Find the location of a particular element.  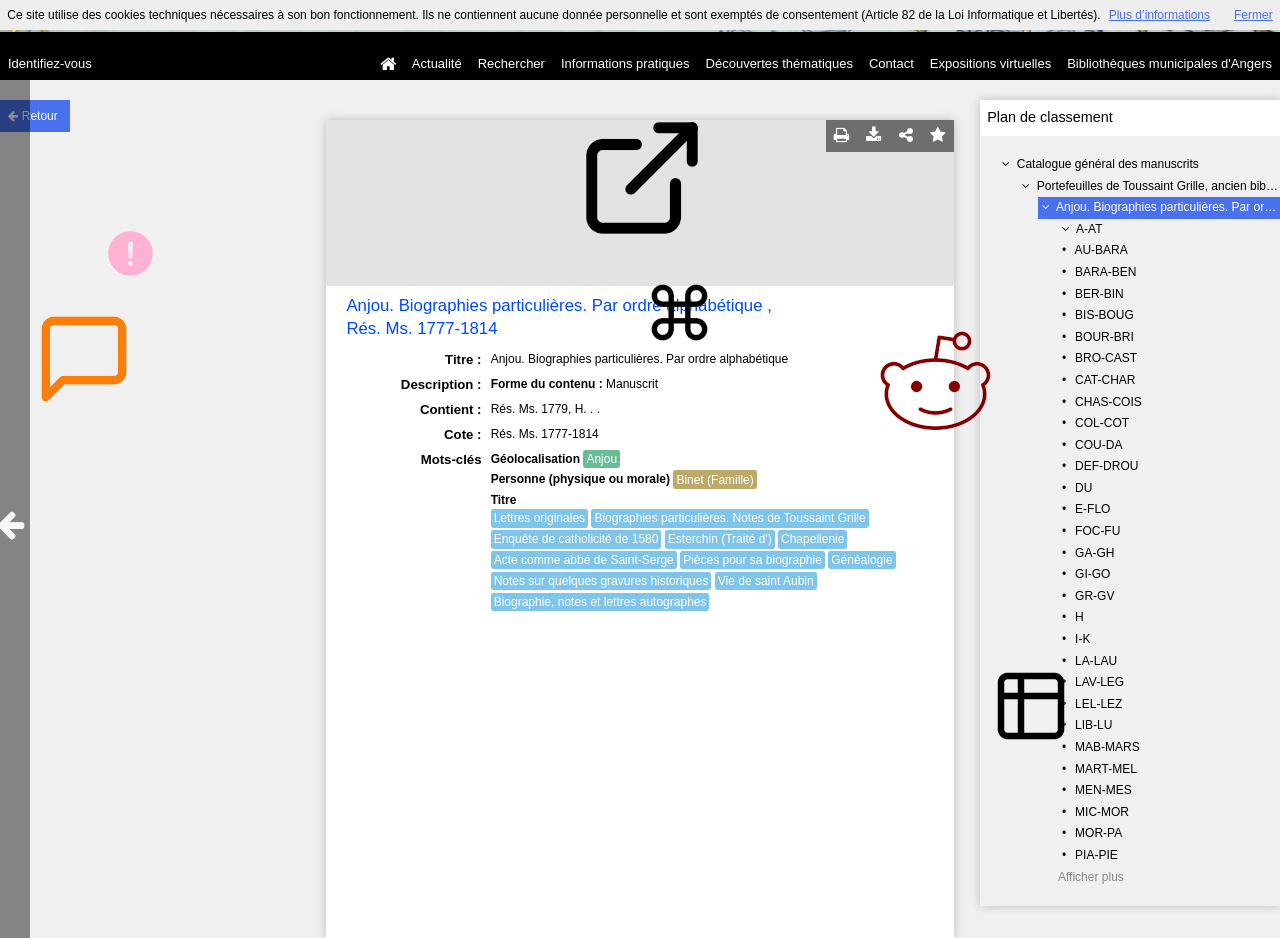

view data in table format is located at coordinates (1031, 706).